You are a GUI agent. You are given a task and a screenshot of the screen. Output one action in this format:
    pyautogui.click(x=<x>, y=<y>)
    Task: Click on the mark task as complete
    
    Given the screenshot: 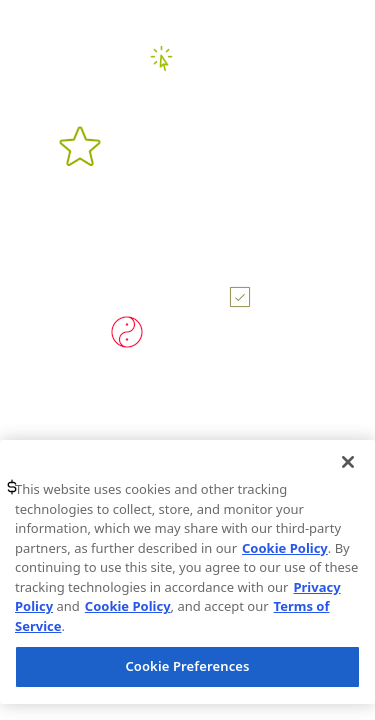 What is the action you would take?
    pyautogui.click(x=240, y=297)
    